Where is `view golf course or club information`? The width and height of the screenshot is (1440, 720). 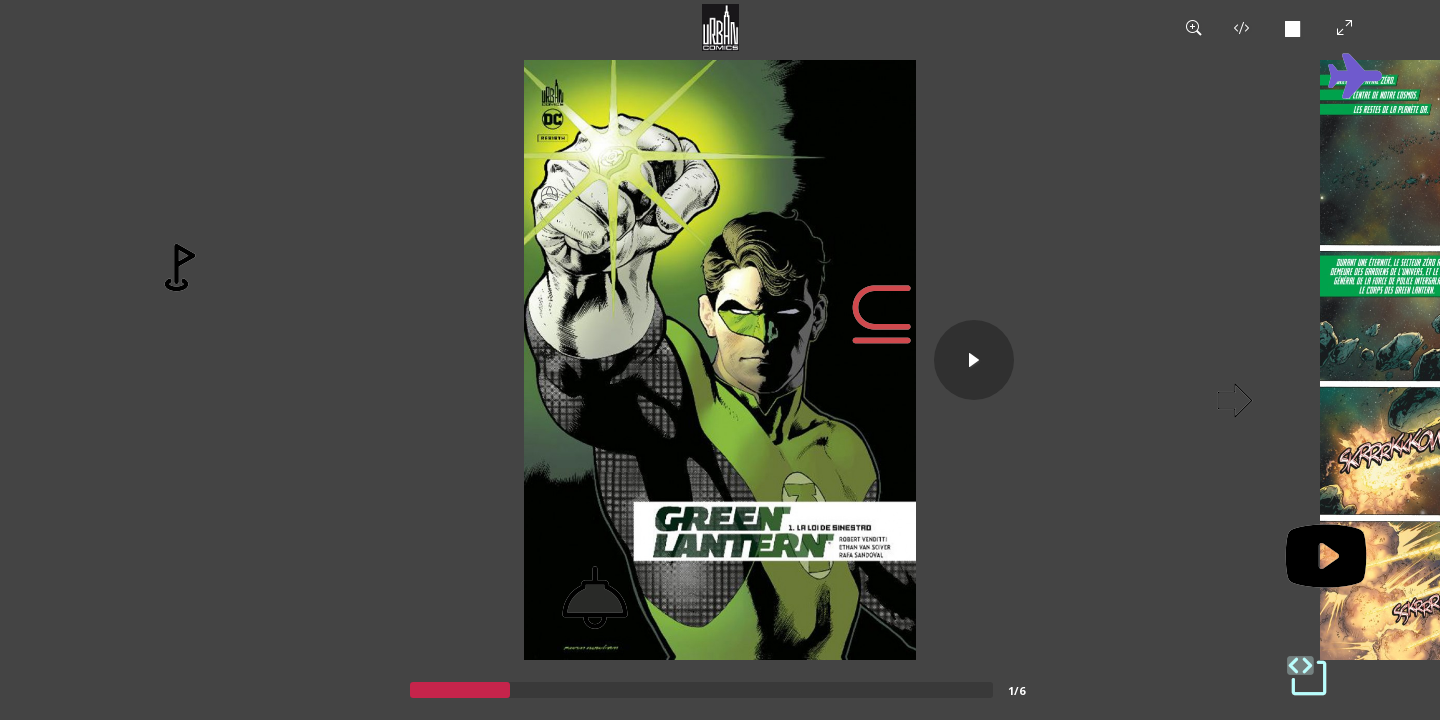 view golf course or club information is located at coordinates (176, 267).